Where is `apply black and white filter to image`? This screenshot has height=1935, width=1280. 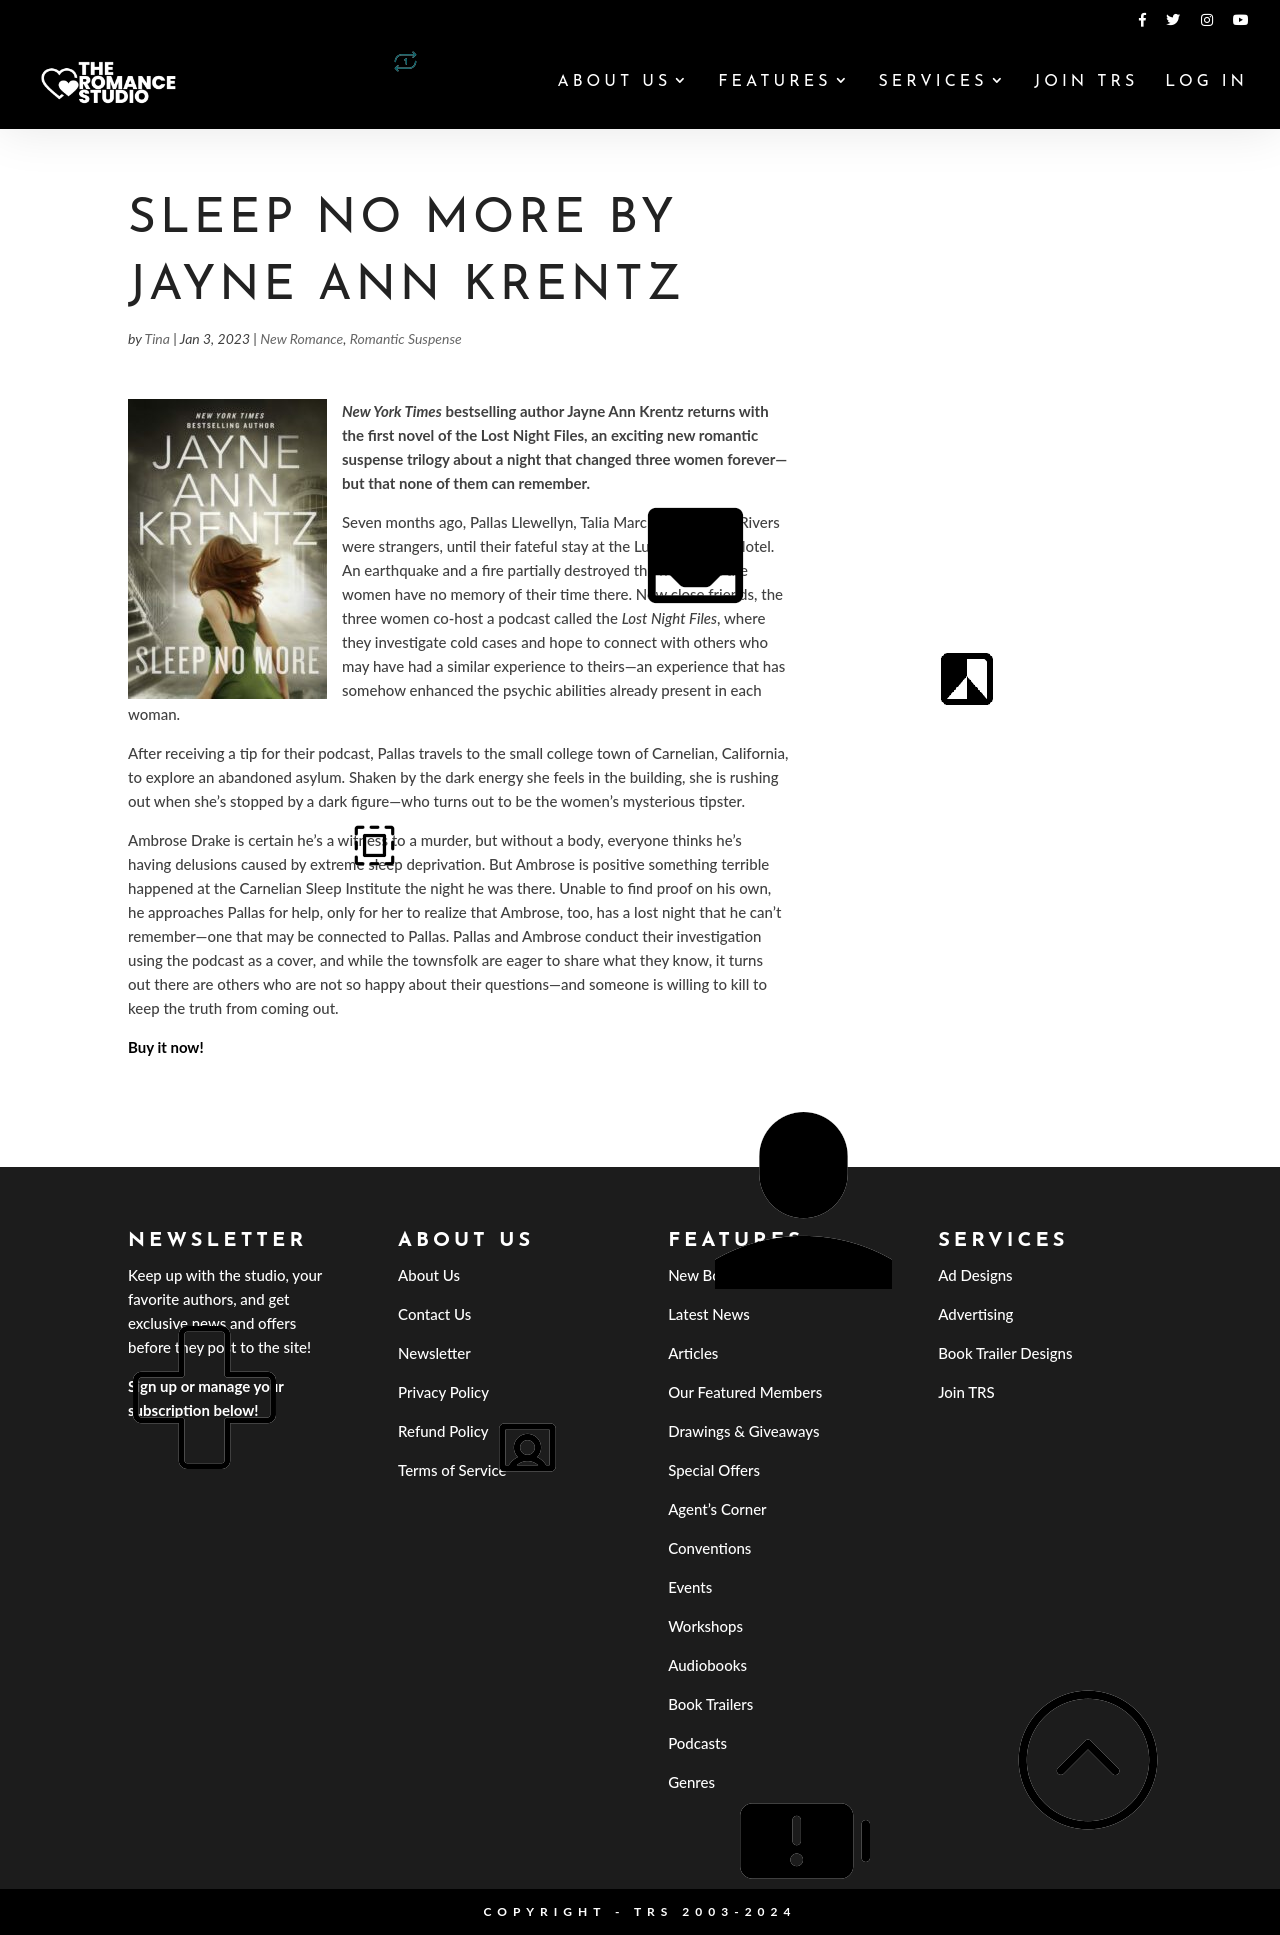 apply black and white filter to image is located at coordinates (967, 679).